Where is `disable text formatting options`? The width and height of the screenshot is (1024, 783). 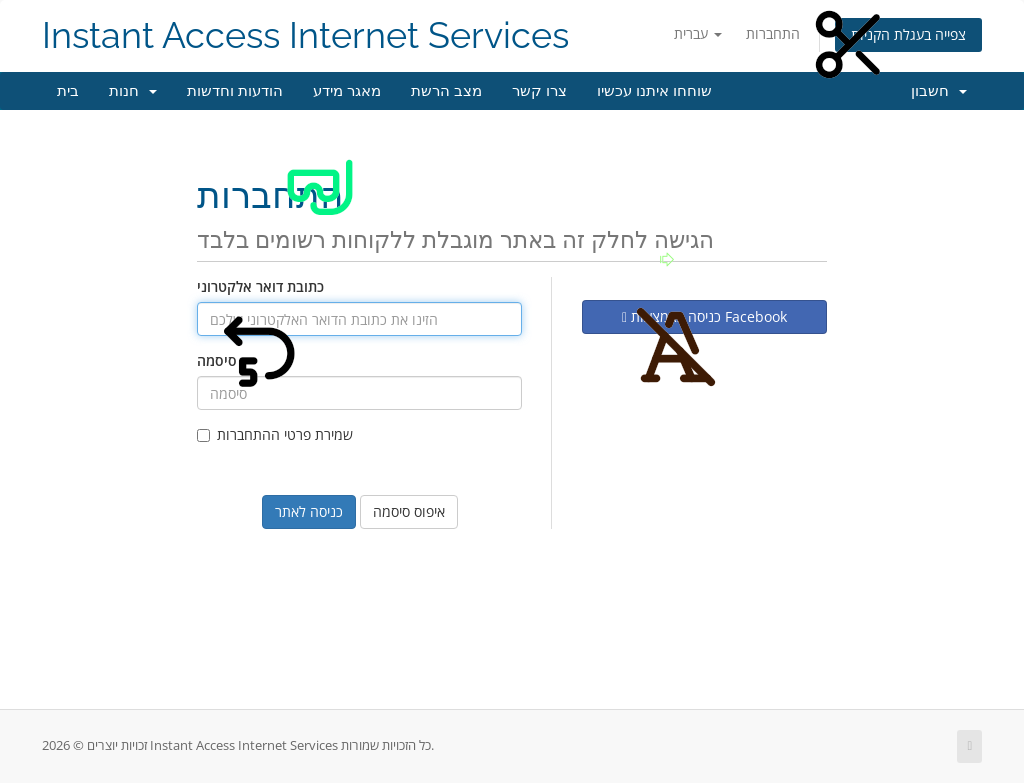 disable text formatting options is located at coordinates (676, 347).